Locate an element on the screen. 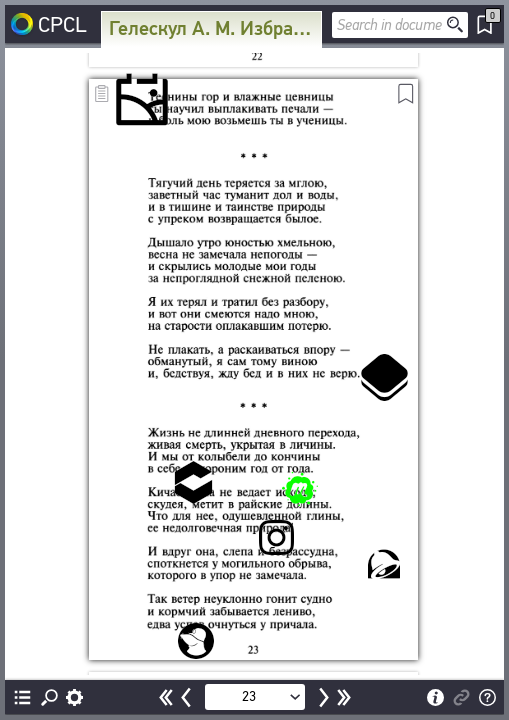 The image size is (509, 720). open Mullvad VPN app is located at coordinates (196, 641).